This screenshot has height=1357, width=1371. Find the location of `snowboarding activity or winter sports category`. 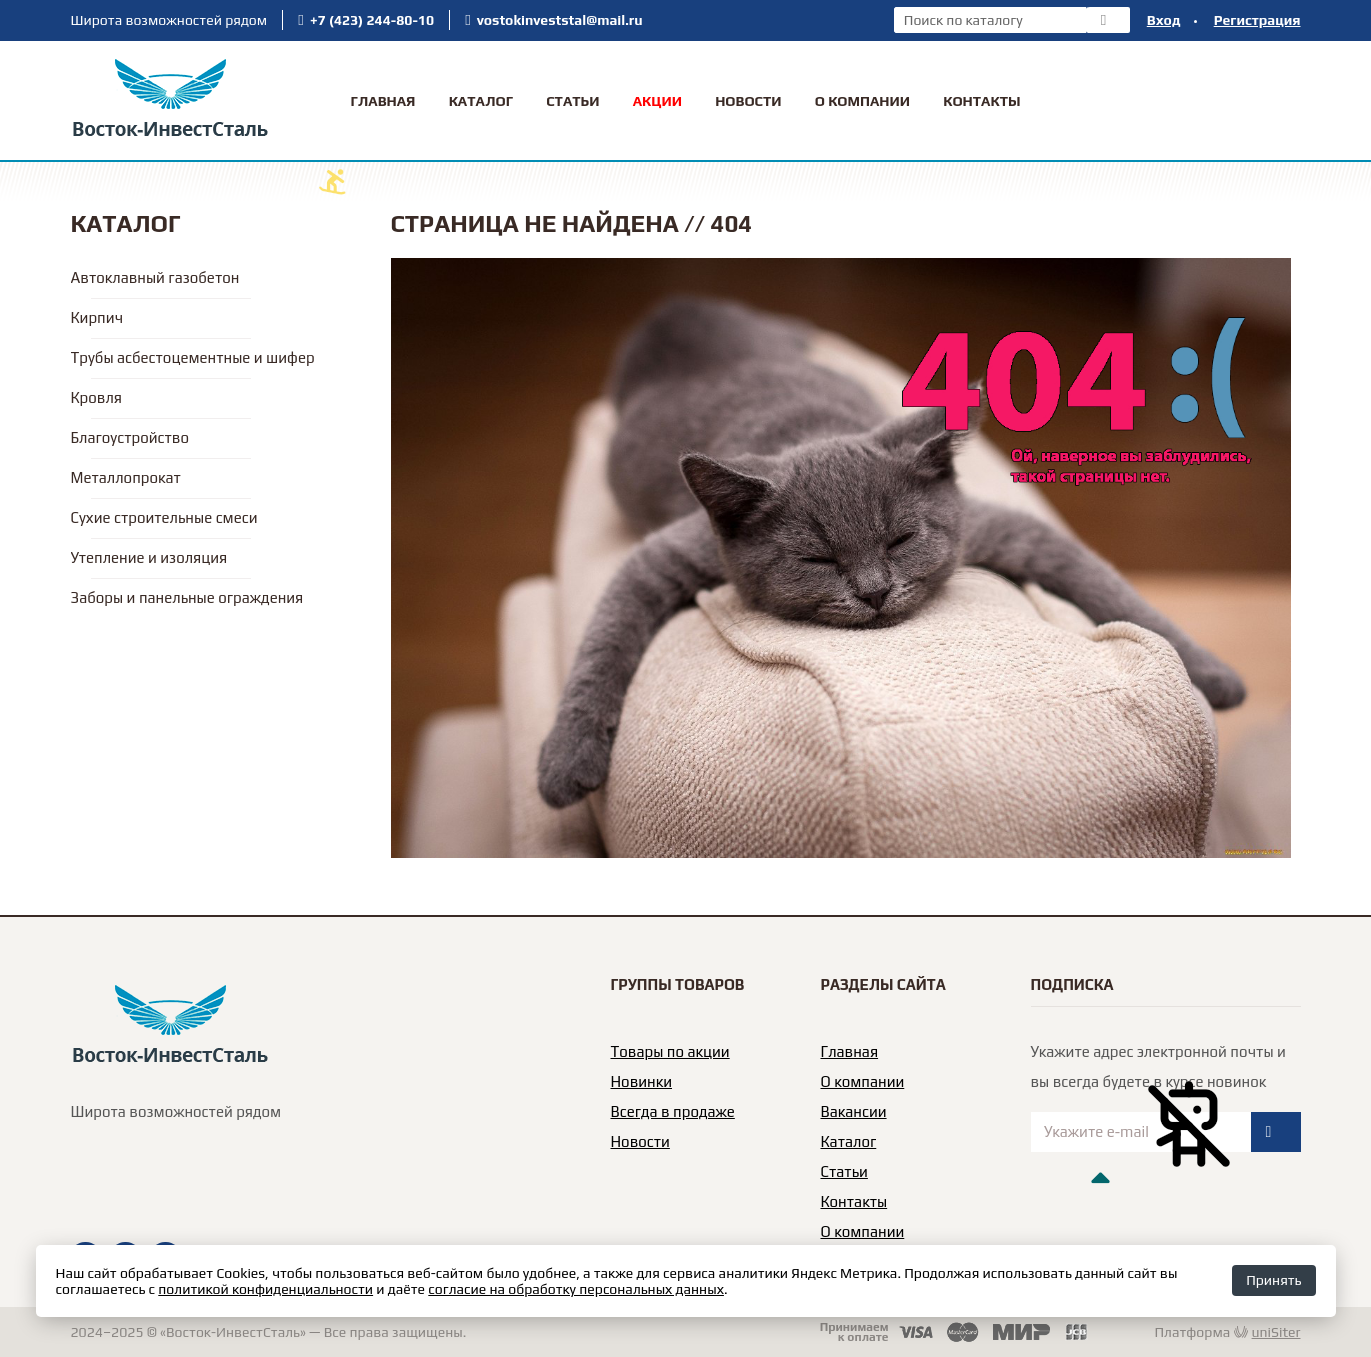

snowboarding activity or winter sports category is located at coordinates (333, 181).